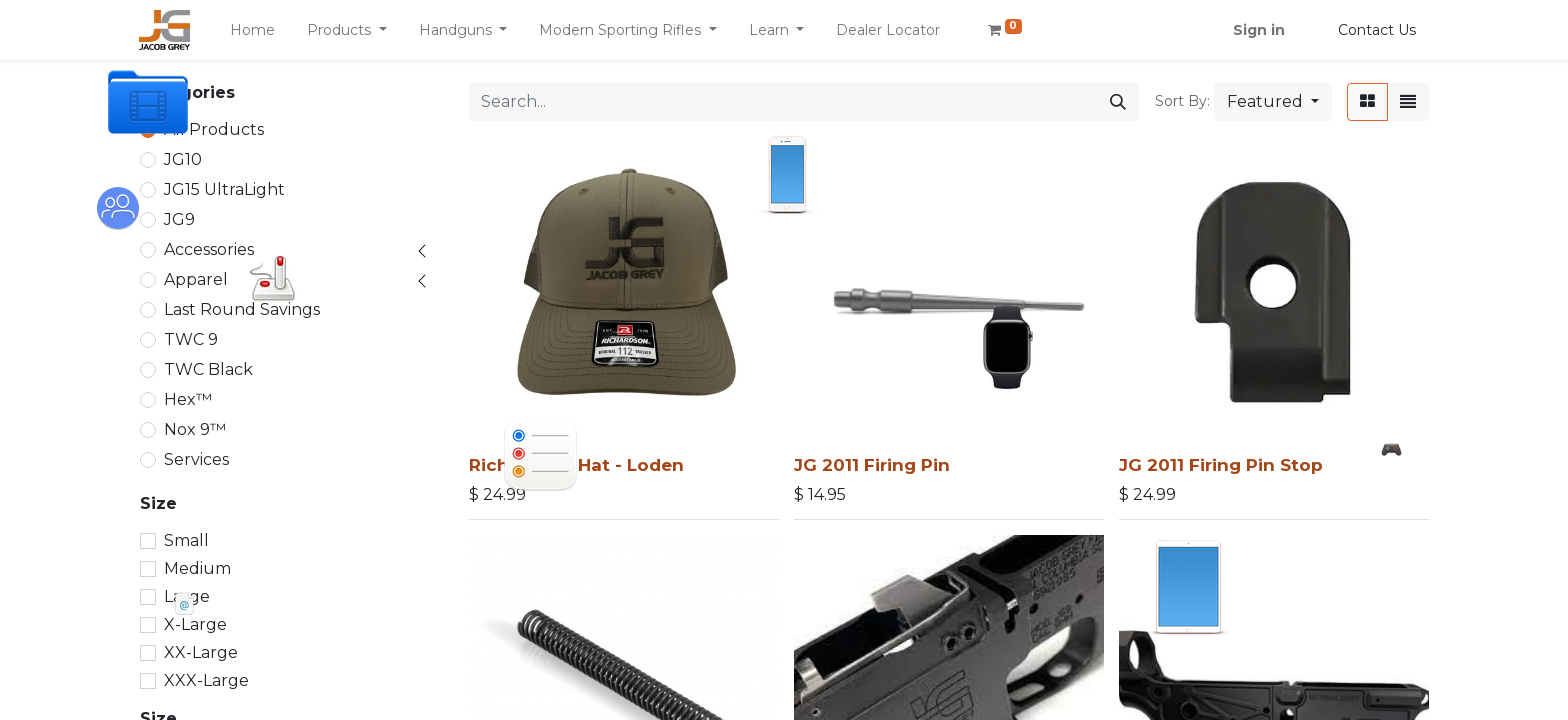 The height and width of the screenshot is (720, 1568). Describe the element at coordinates (1391, 449) in the screenshot. I see `configure game controller settings` at that location.